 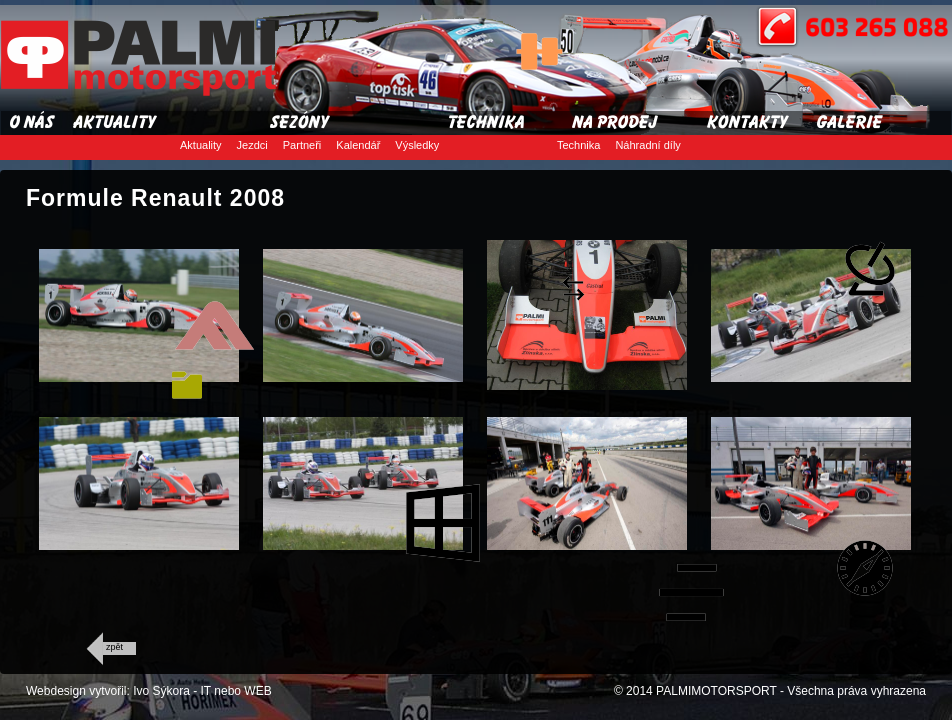 I want to click on open windows settings or system options, so click(x=443, y=523).